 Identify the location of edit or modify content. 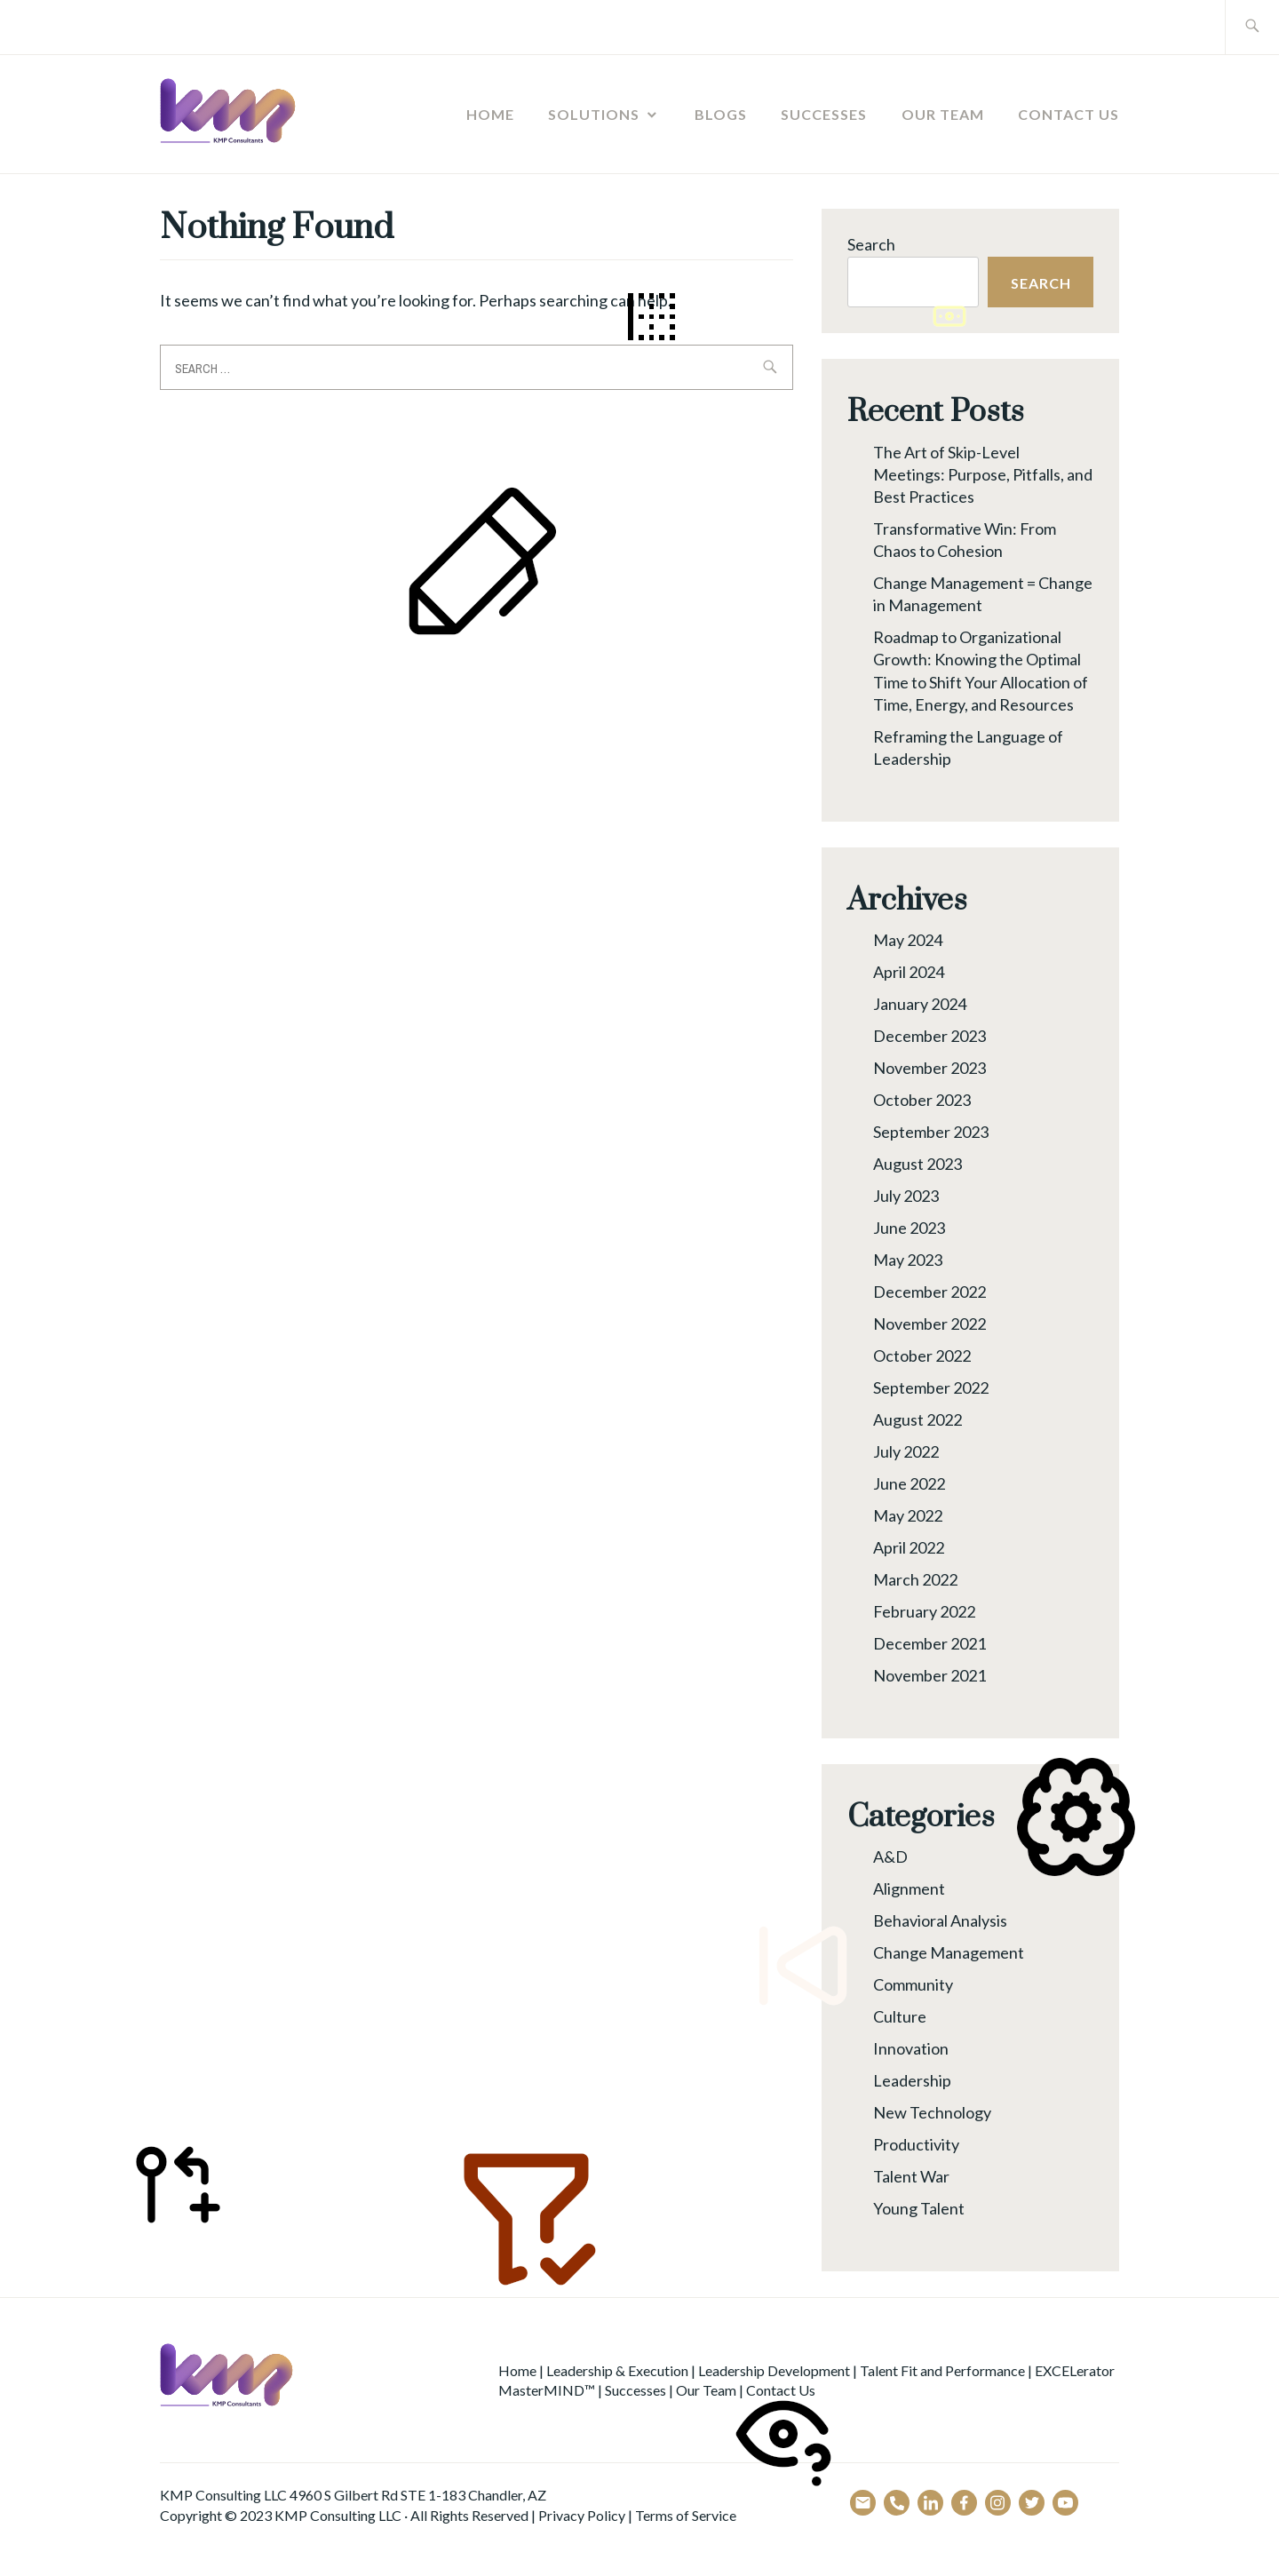
(480, 564).